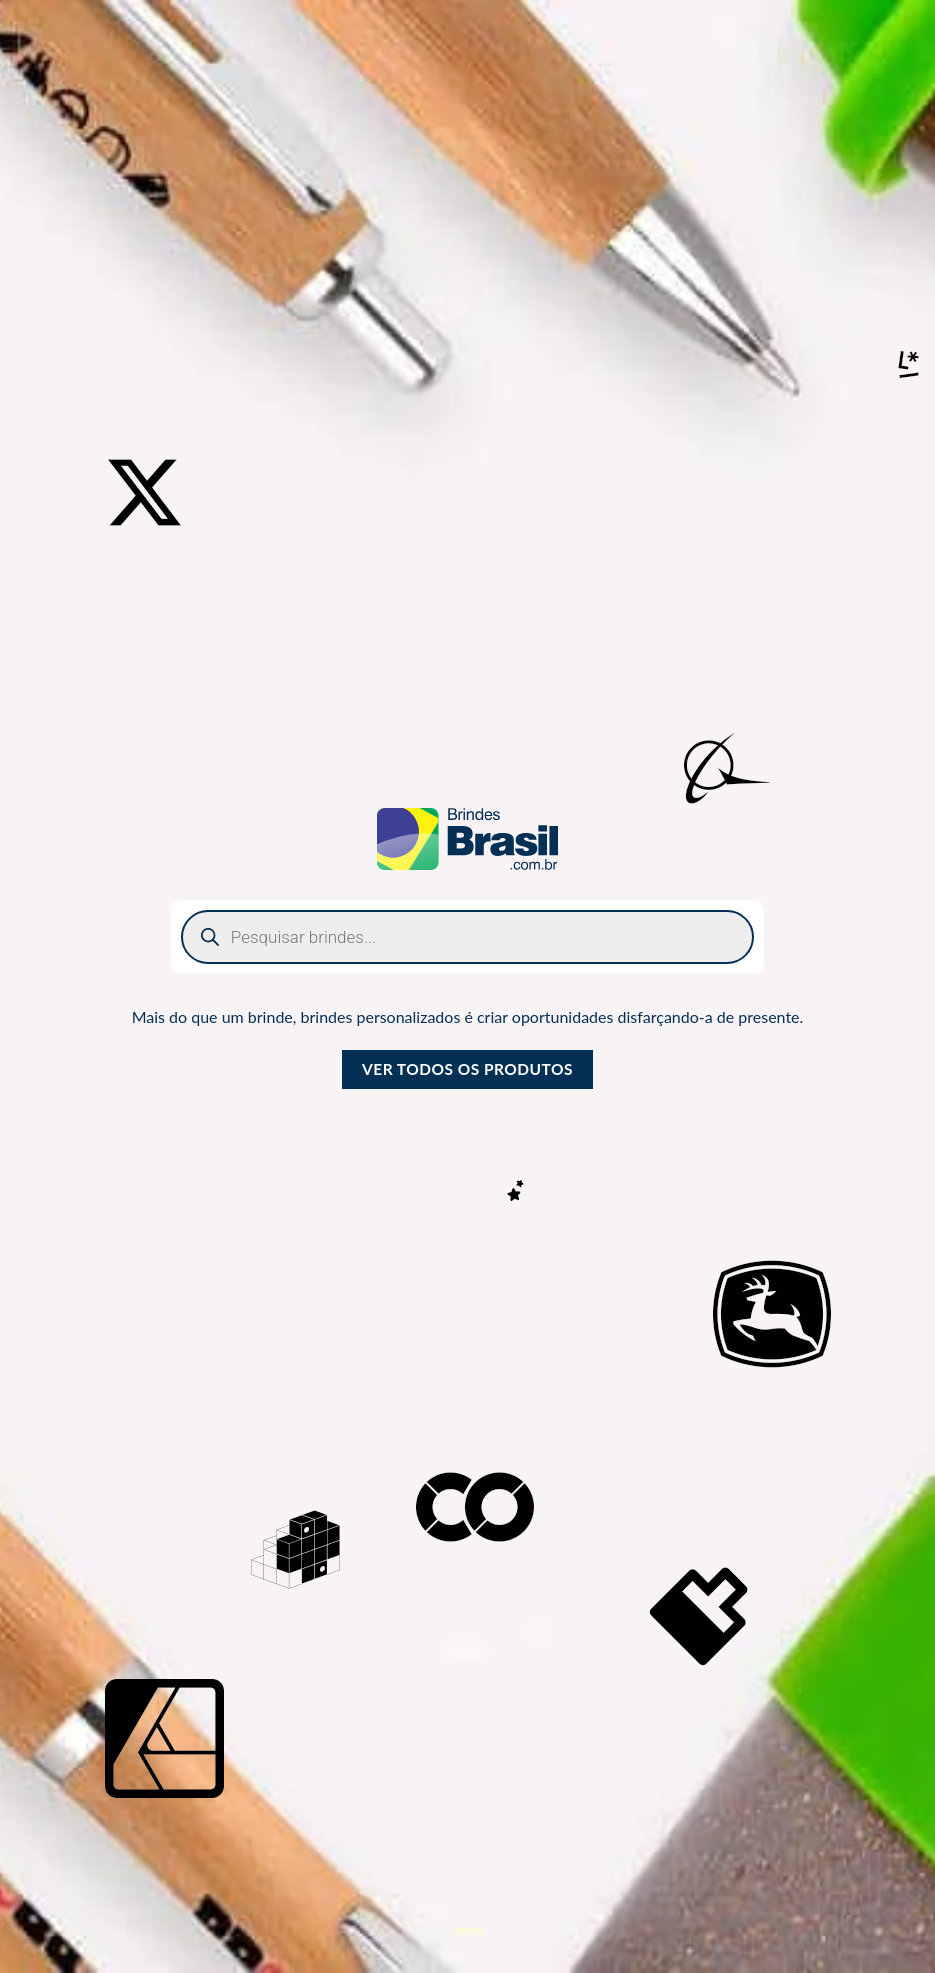 This screenshot has width=935, height=1973. What do you see at coordinates (295, 1549) in the screenshot?
I see `visit the Python Package Index (PyPI) website` at bounding box center [295, 1549].